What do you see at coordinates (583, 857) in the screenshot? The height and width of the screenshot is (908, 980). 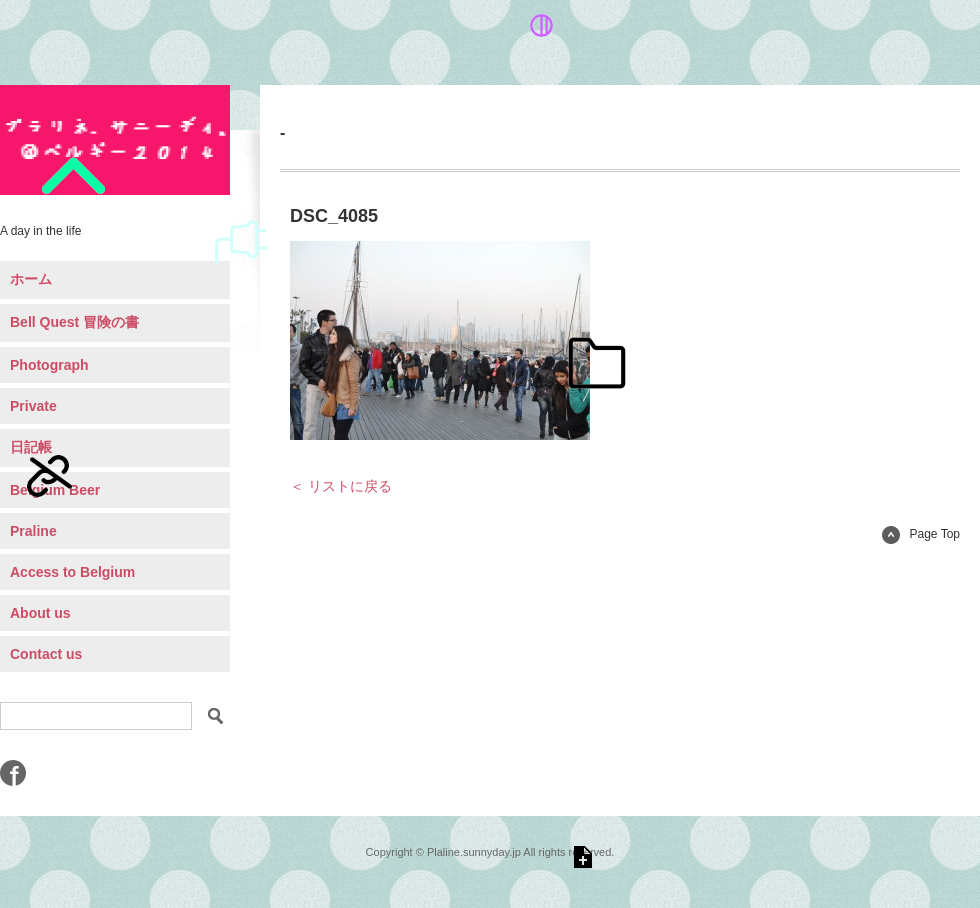 I see `create a new note or document` at bounding box center [583, 857].